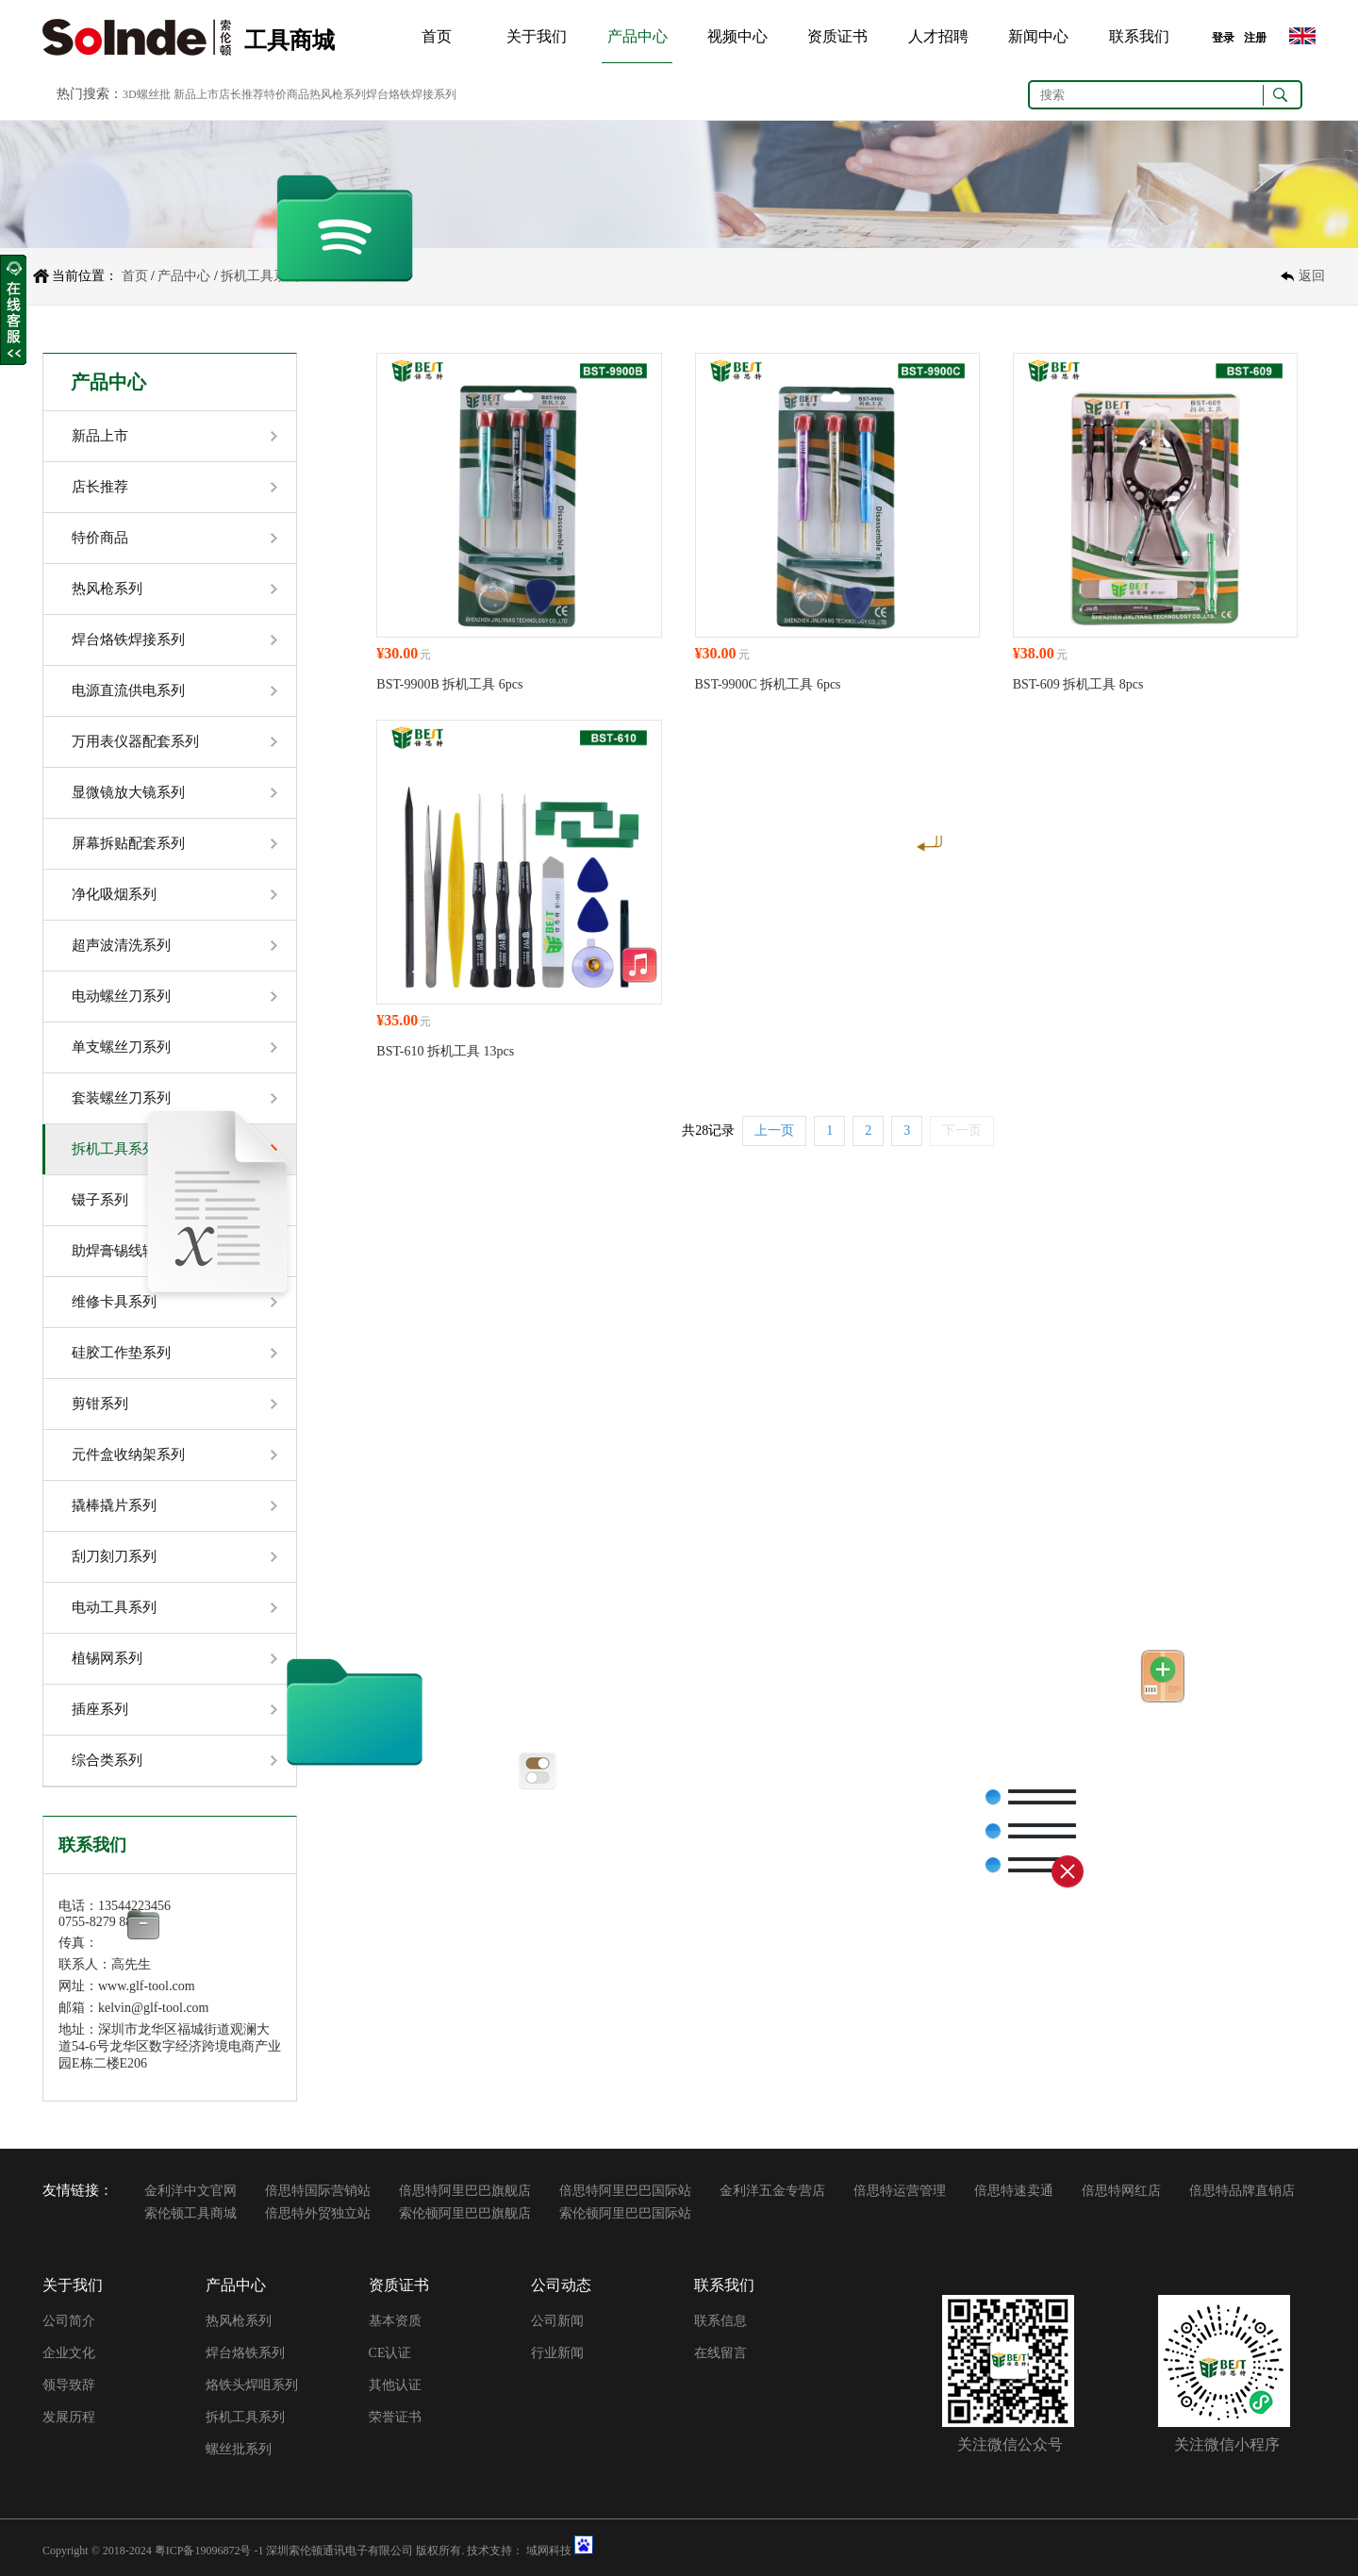 This screenshot has width=1358, height=2576. I want to click on remove an item from the list, so click(1031, 1833).